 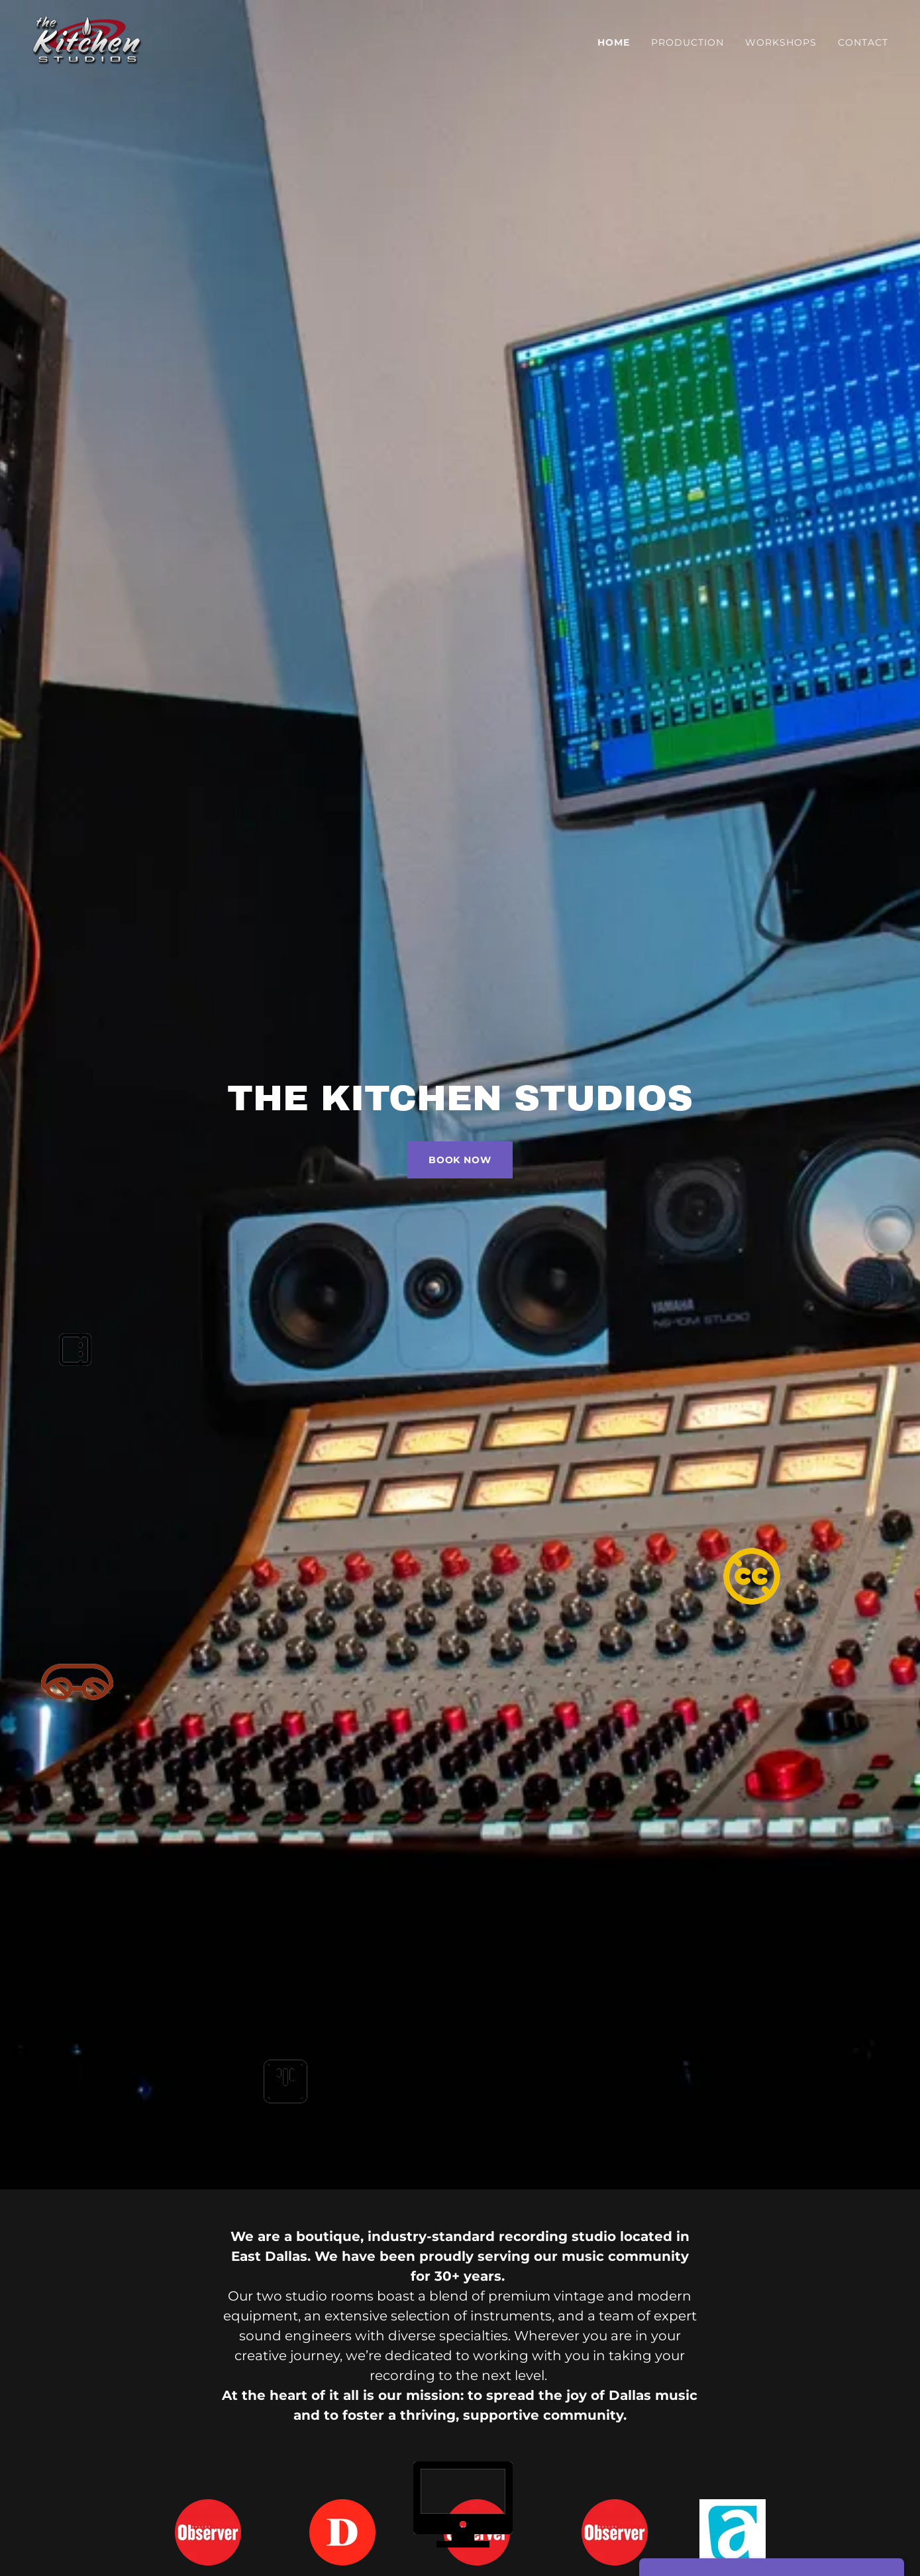 What do you see at coordinates (463, 2504) in the screenshot?
I see `switch to desktop view` at bounding box center [463, 2504].